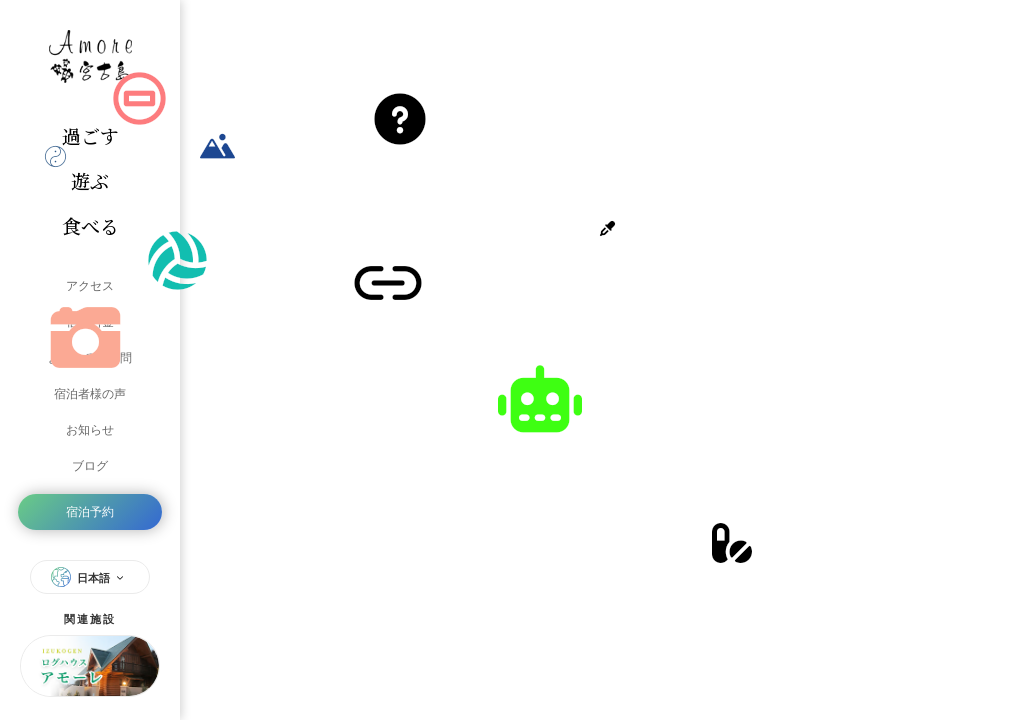 This screenshot has height=720, width=1024. What do you see at coordinates (217, 147) in the screenshot?
I see `view landscape or nature photos` at bounding box center [217, 147].